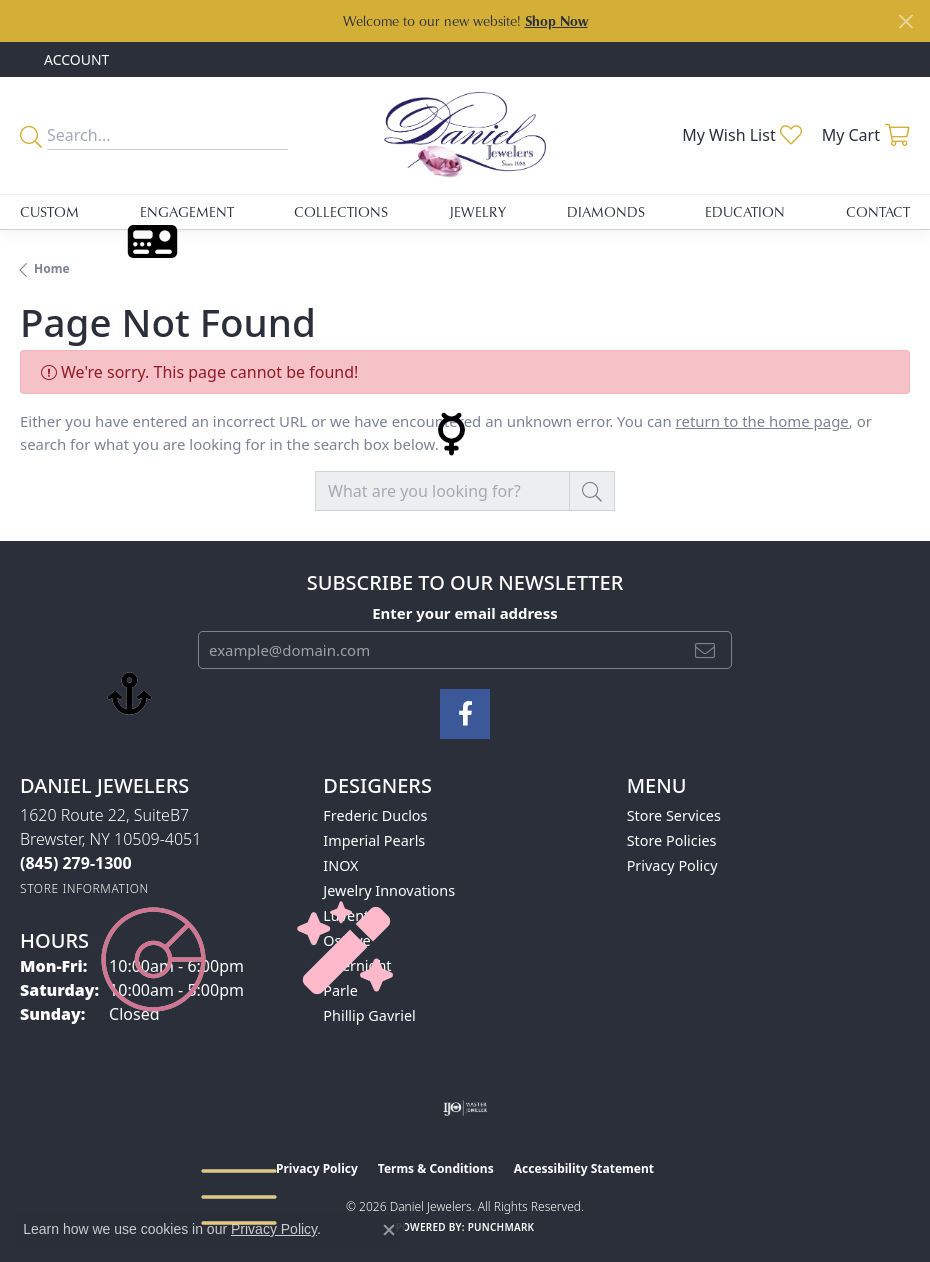  Describe the element at coordinates (451, 433) in the screenshot. I see `indicates mercury as a planetary or astrological symbol` at that location.